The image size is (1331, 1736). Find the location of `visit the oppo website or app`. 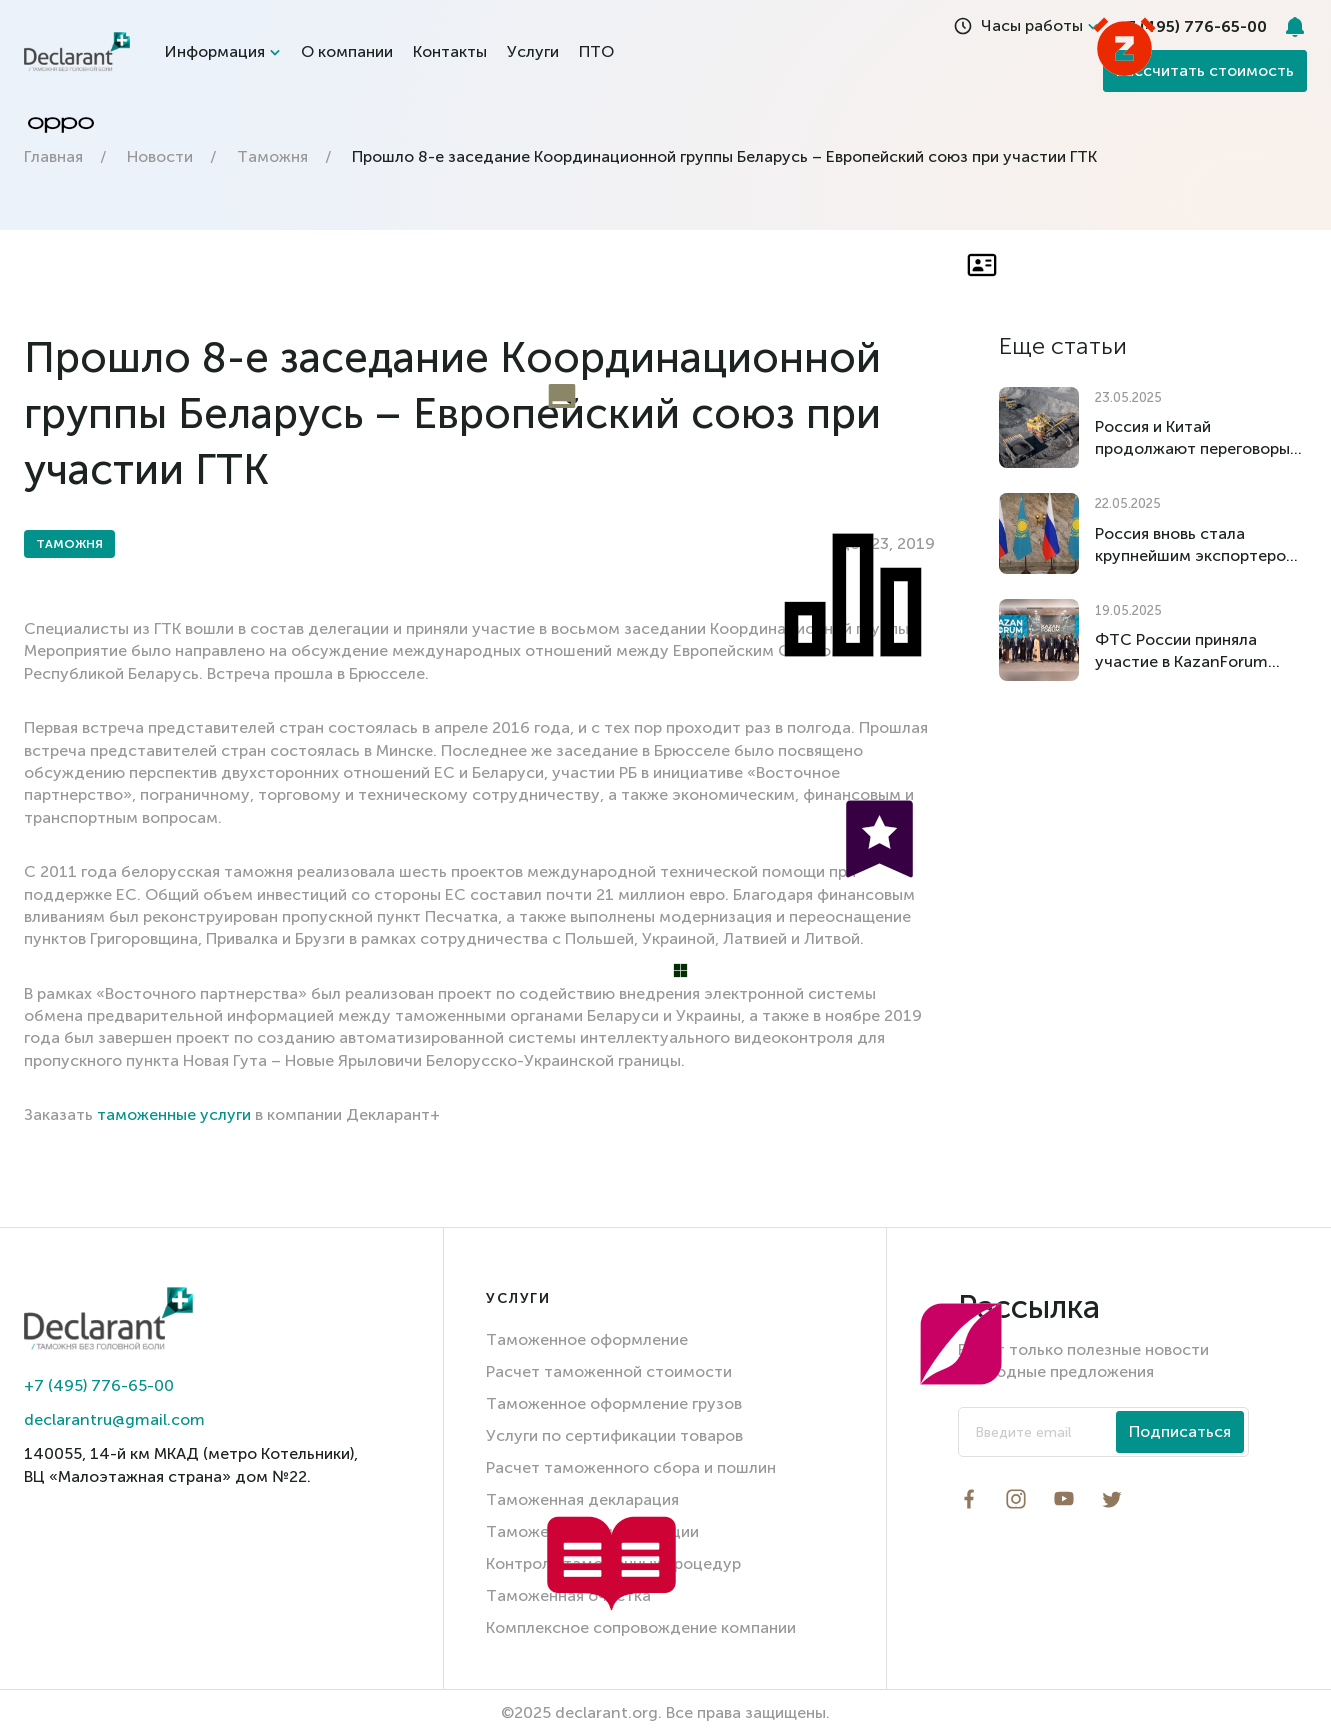

visit the oppo website or app is located at coordinates (61, 125).